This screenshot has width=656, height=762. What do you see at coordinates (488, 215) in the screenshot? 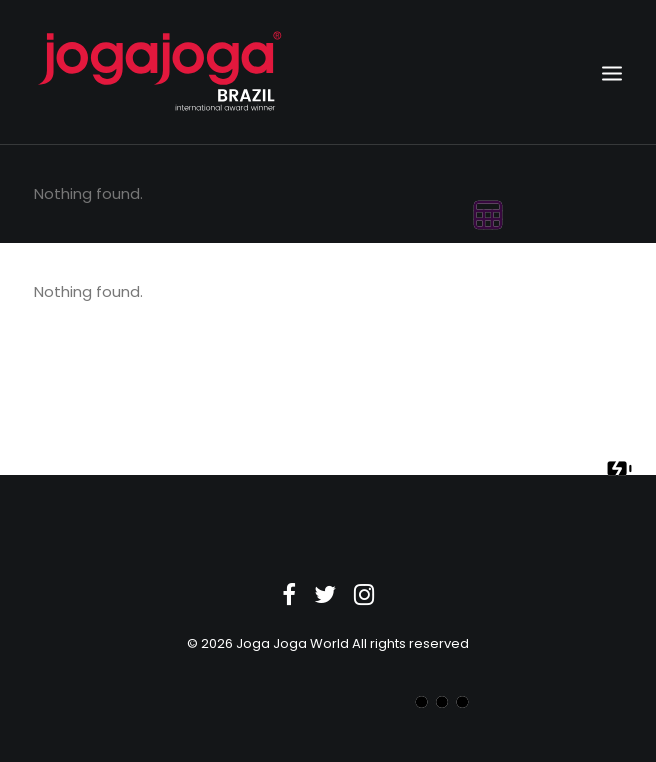
I see `open spreadsheet or data table` at bounding box center [488, 215].